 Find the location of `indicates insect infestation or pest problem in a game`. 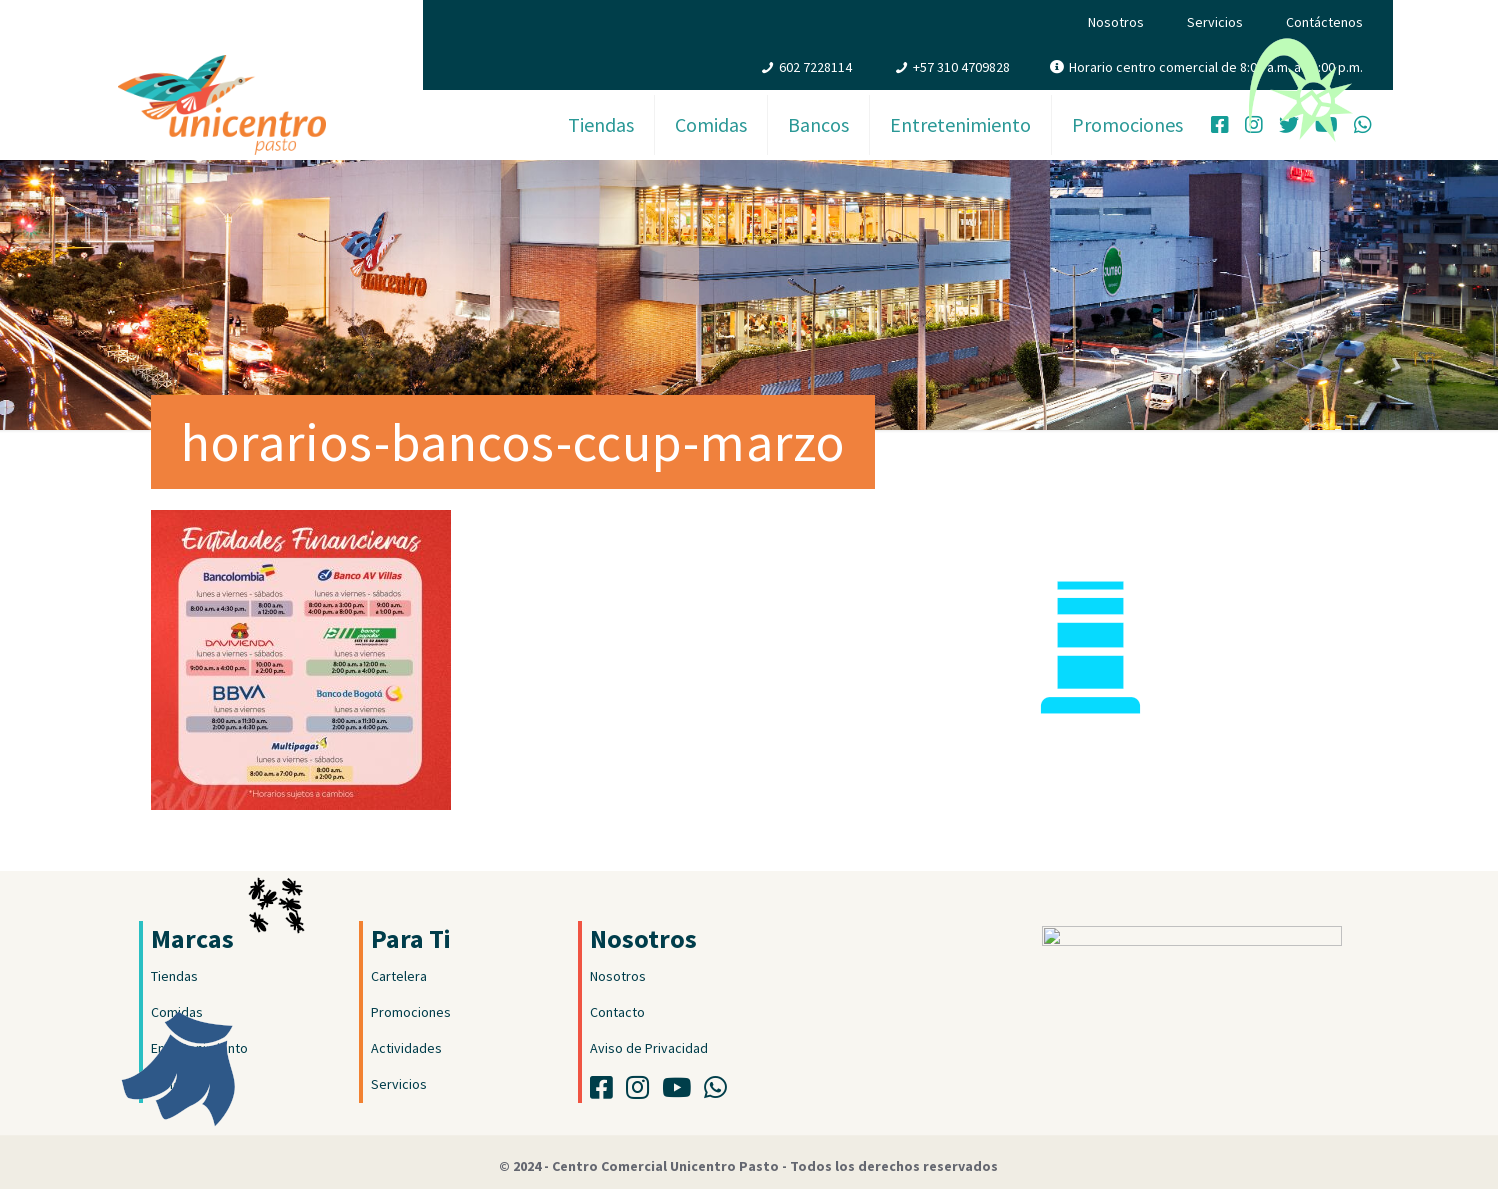

indicates insect infestation or pest problem in a game is located at coordinates (276, 905).